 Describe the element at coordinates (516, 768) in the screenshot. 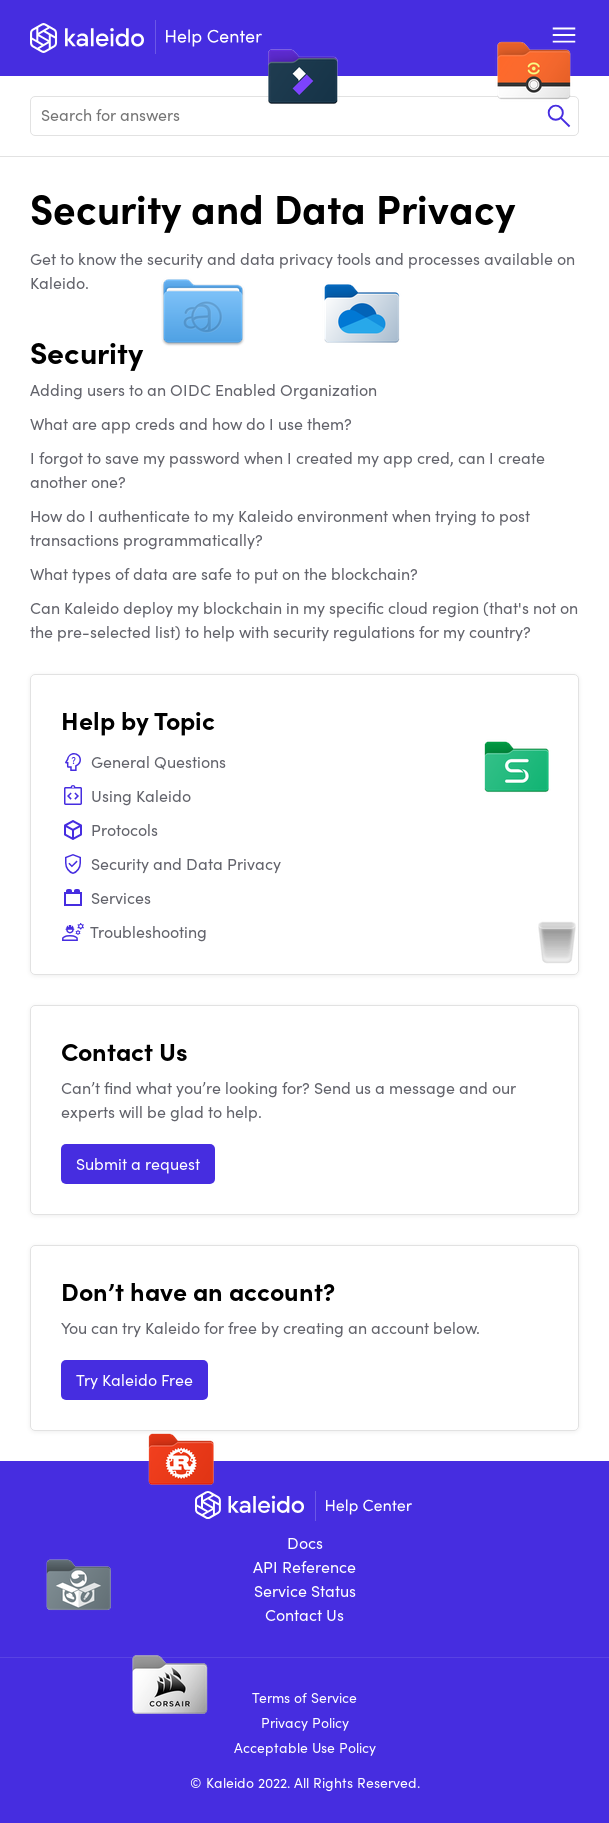

I see `open folder containing WPS spreadsheet files` at that location.